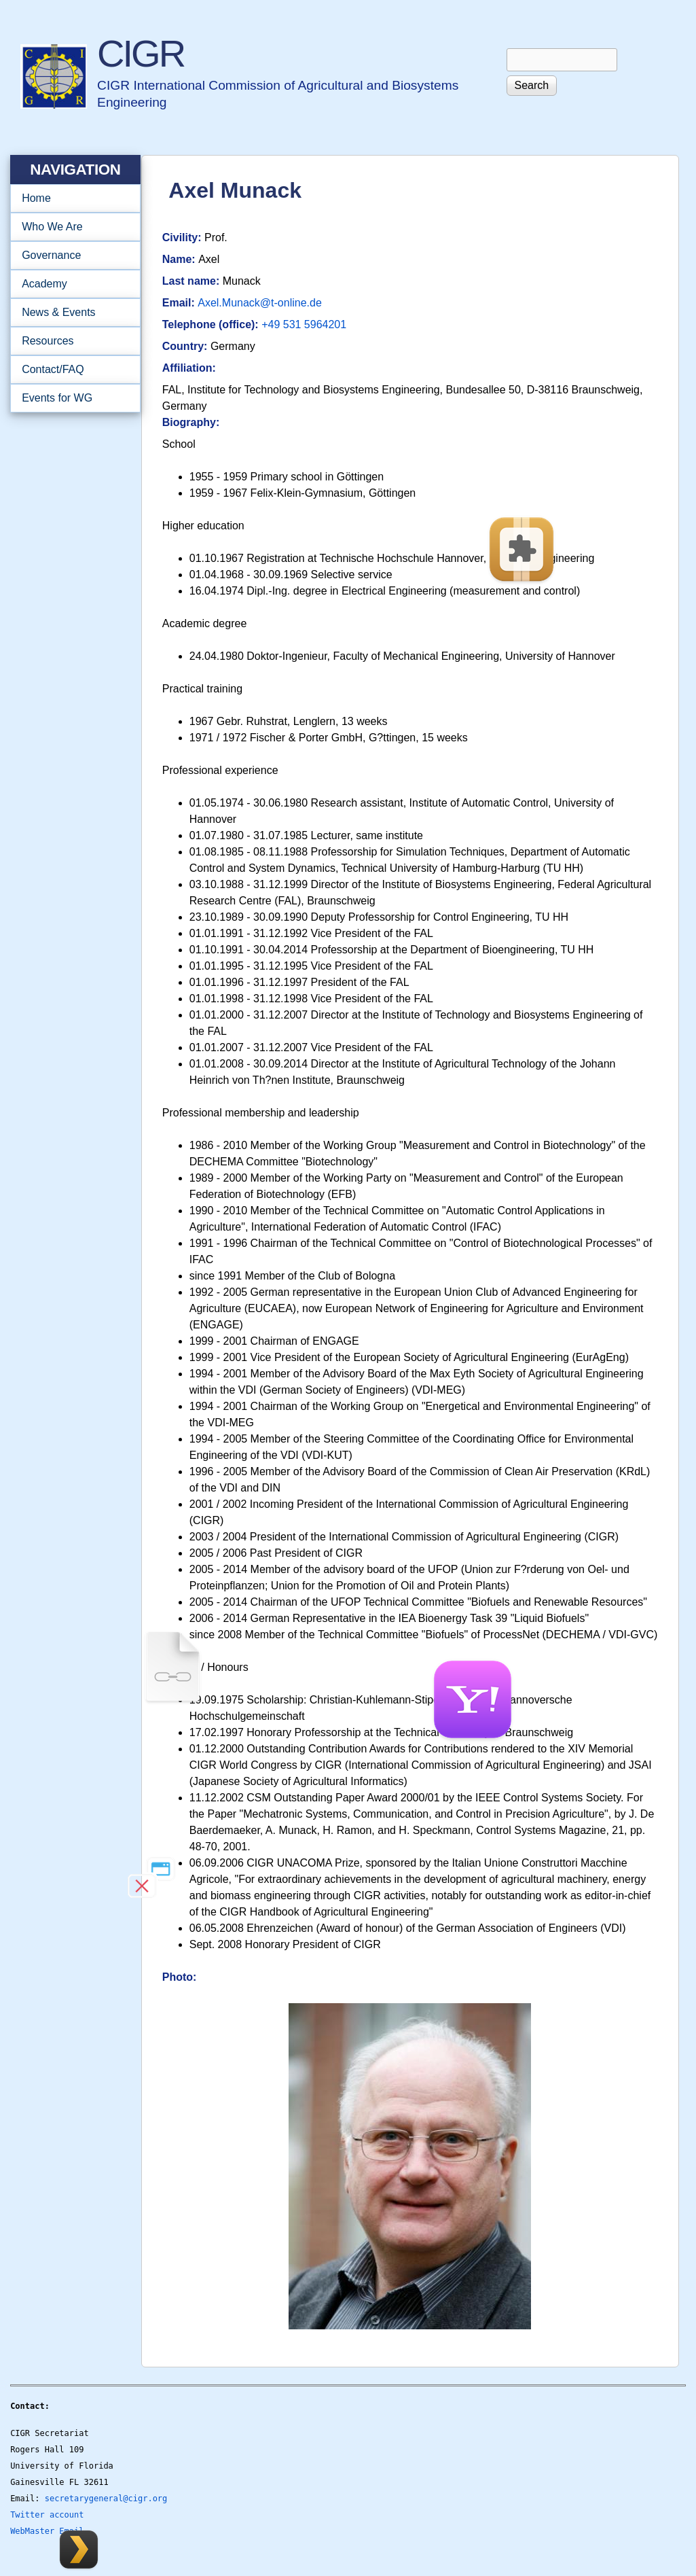 This screenshot has width=696, height=2576. What do you see at coordinates (172, 1668) in the screenshot?
I see `a windows shortcut file (.lnk)` at bounding box center [172, 1668].